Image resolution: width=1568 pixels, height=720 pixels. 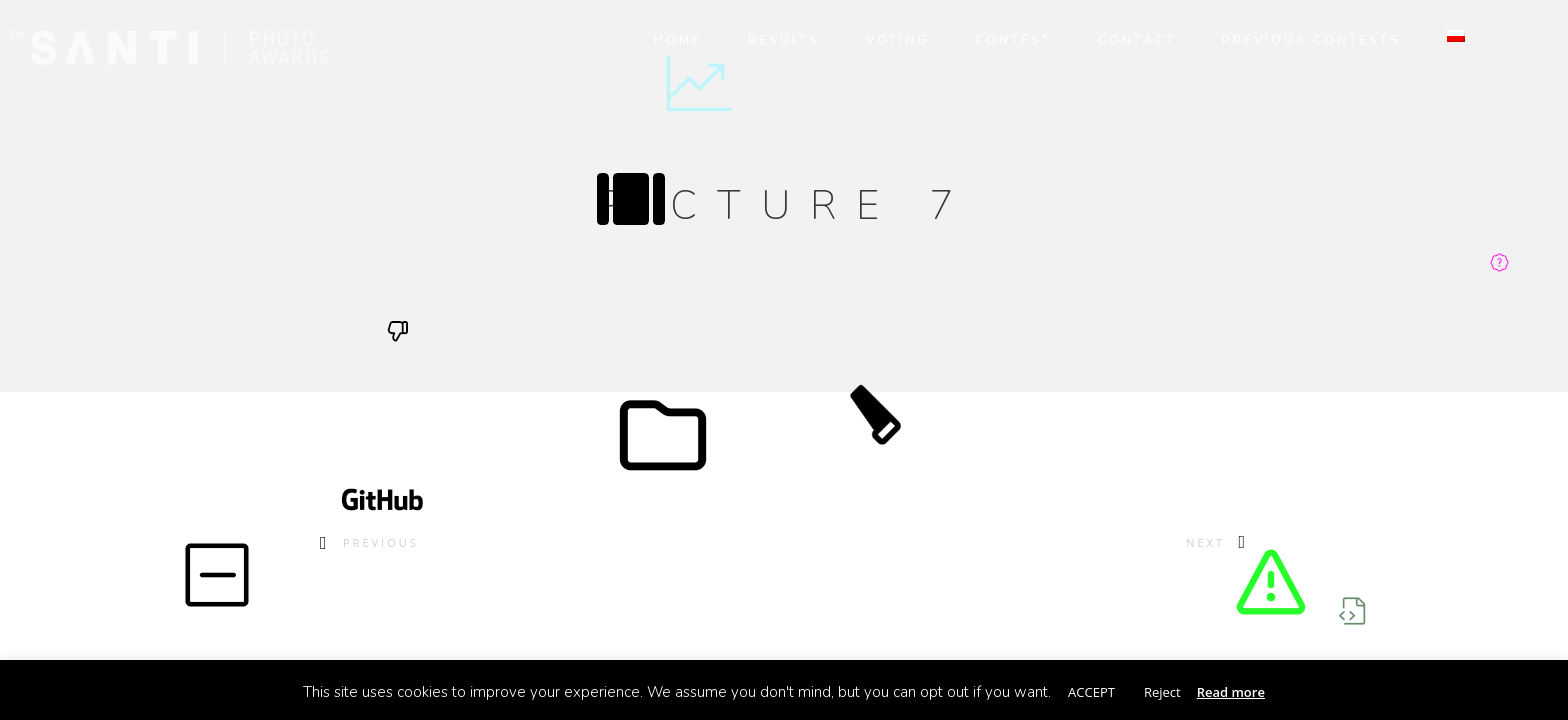 What do you see at coordinates (397, 331) in the screenshot?
I see `dislike or downvote content` at bounding box center [397, 331].